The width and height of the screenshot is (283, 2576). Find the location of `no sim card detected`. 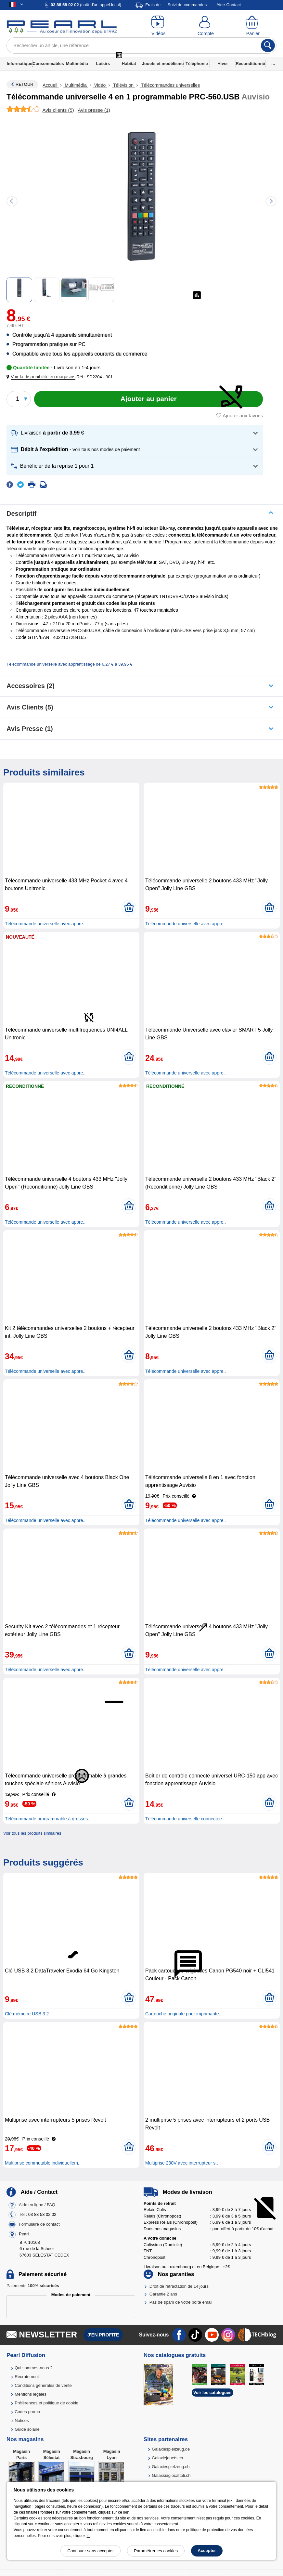

no sim card detected is located at coordinates (265, 2207).